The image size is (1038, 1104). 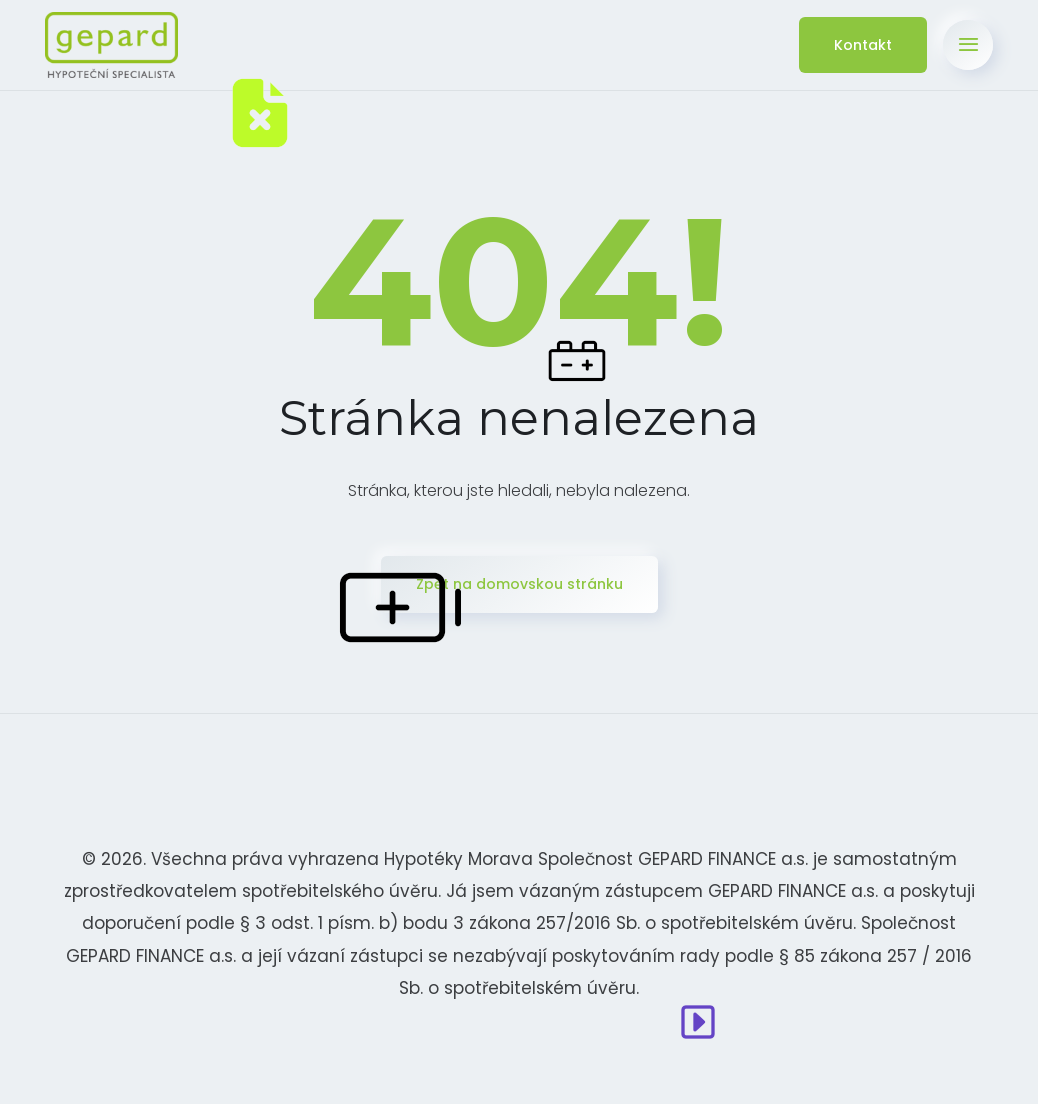 What do you see at coordinates (260, 113) in the screenshot?
I see `delete or remove a file` at bounding box center [260, 113].